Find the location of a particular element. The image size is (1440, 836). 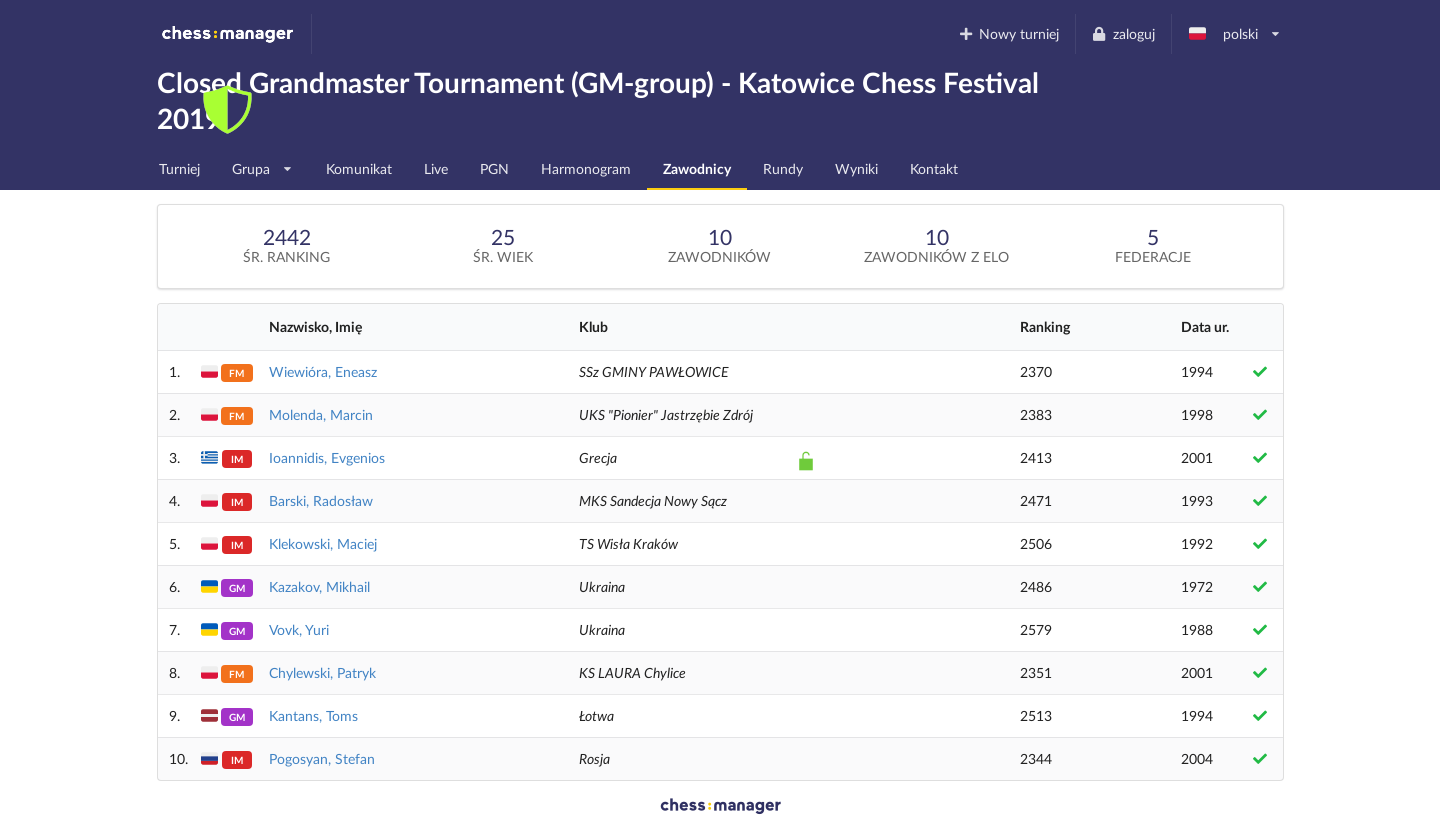

indicates partial security or protection status is located at coordinates (227, 109).